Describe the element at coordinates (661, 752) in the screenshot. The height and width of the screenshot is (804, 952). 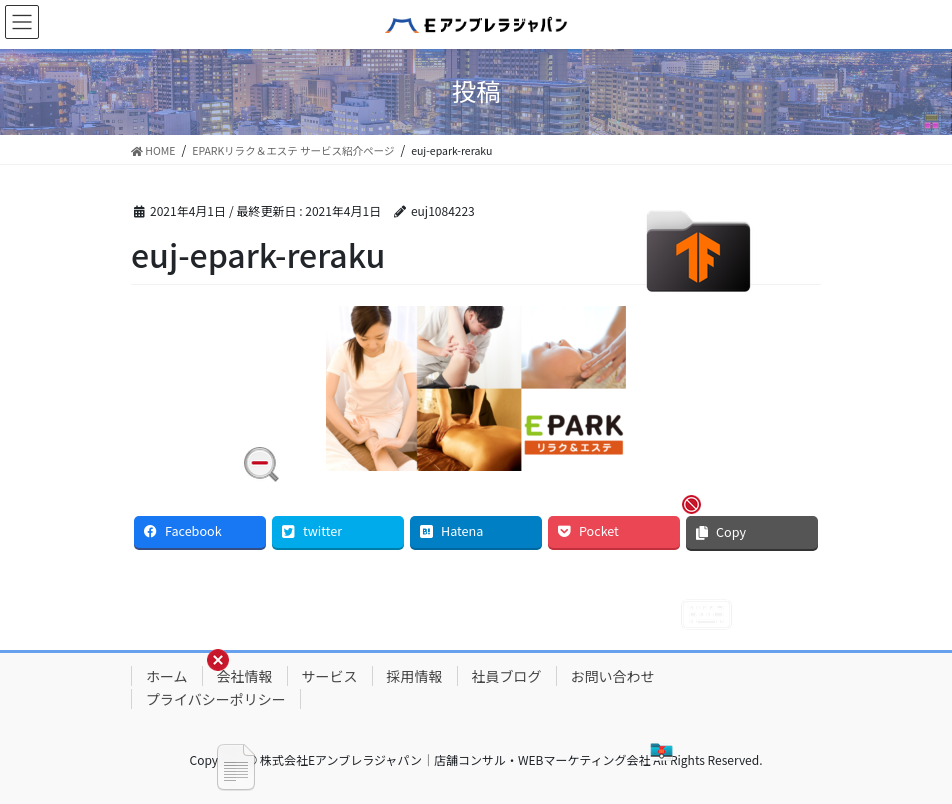
I see `open folder containing pokémon lure ball assets` at that location.